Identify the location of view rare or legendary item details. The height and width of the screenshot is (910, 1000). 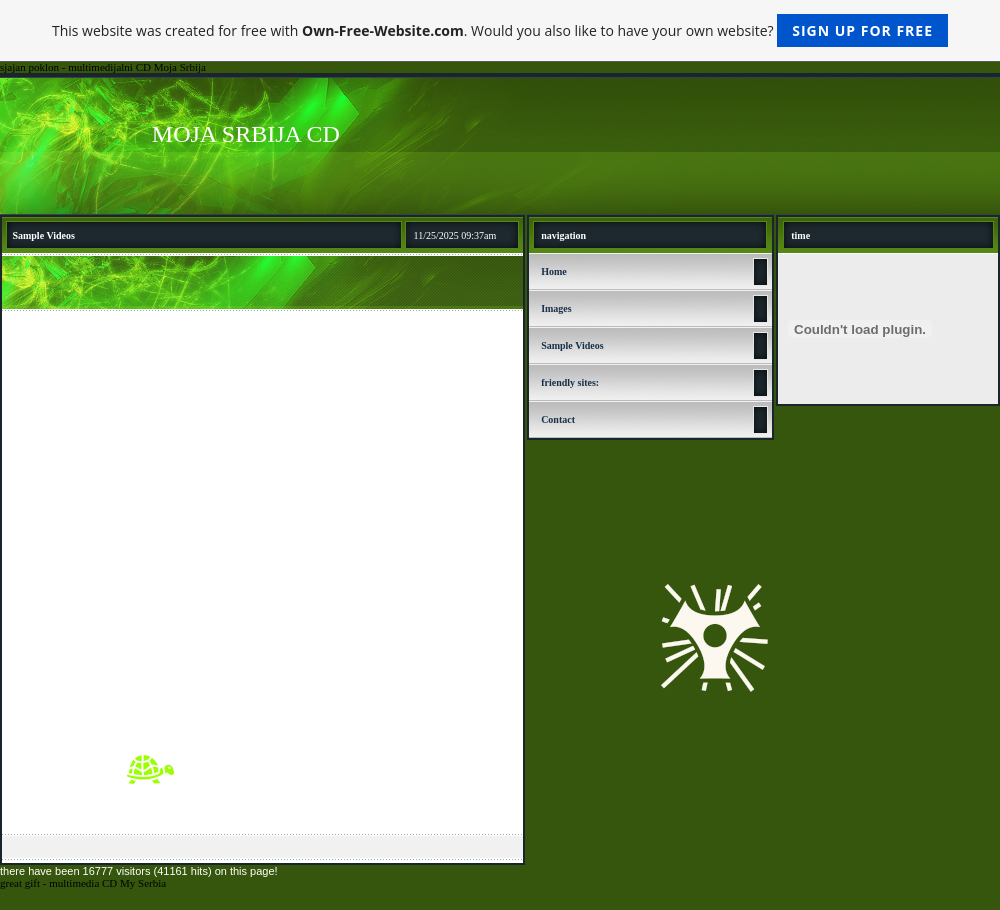
(715, 638).